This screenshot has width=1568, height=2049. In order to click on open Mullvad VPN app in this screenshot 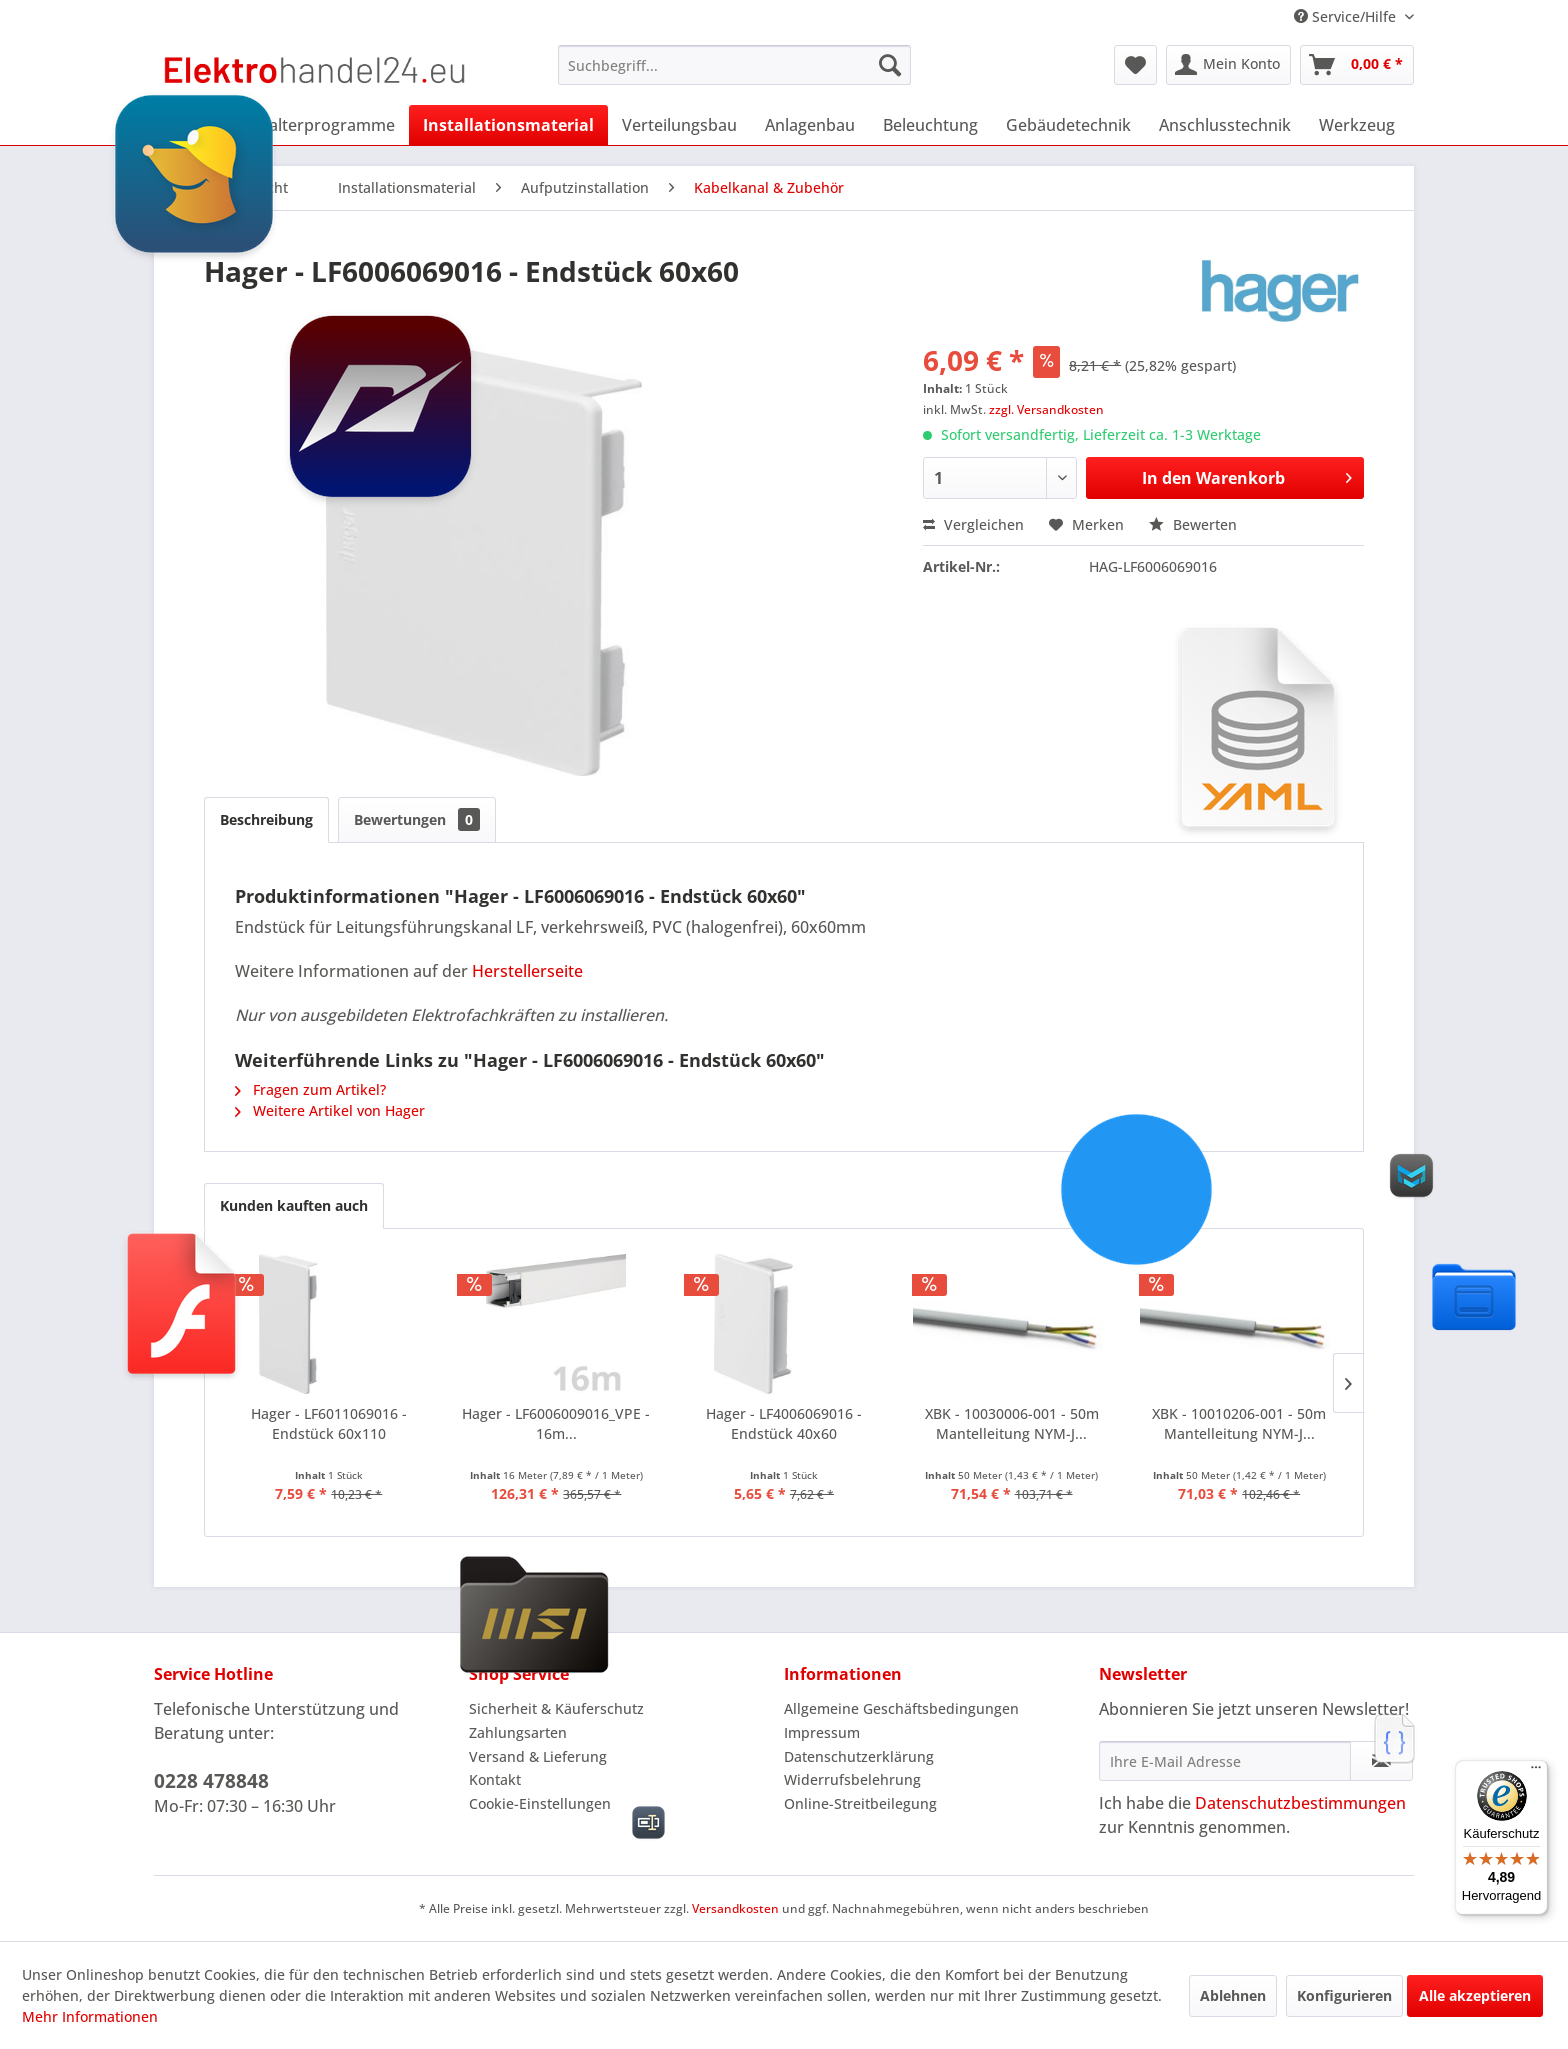, I will do `click(194, 174)`.